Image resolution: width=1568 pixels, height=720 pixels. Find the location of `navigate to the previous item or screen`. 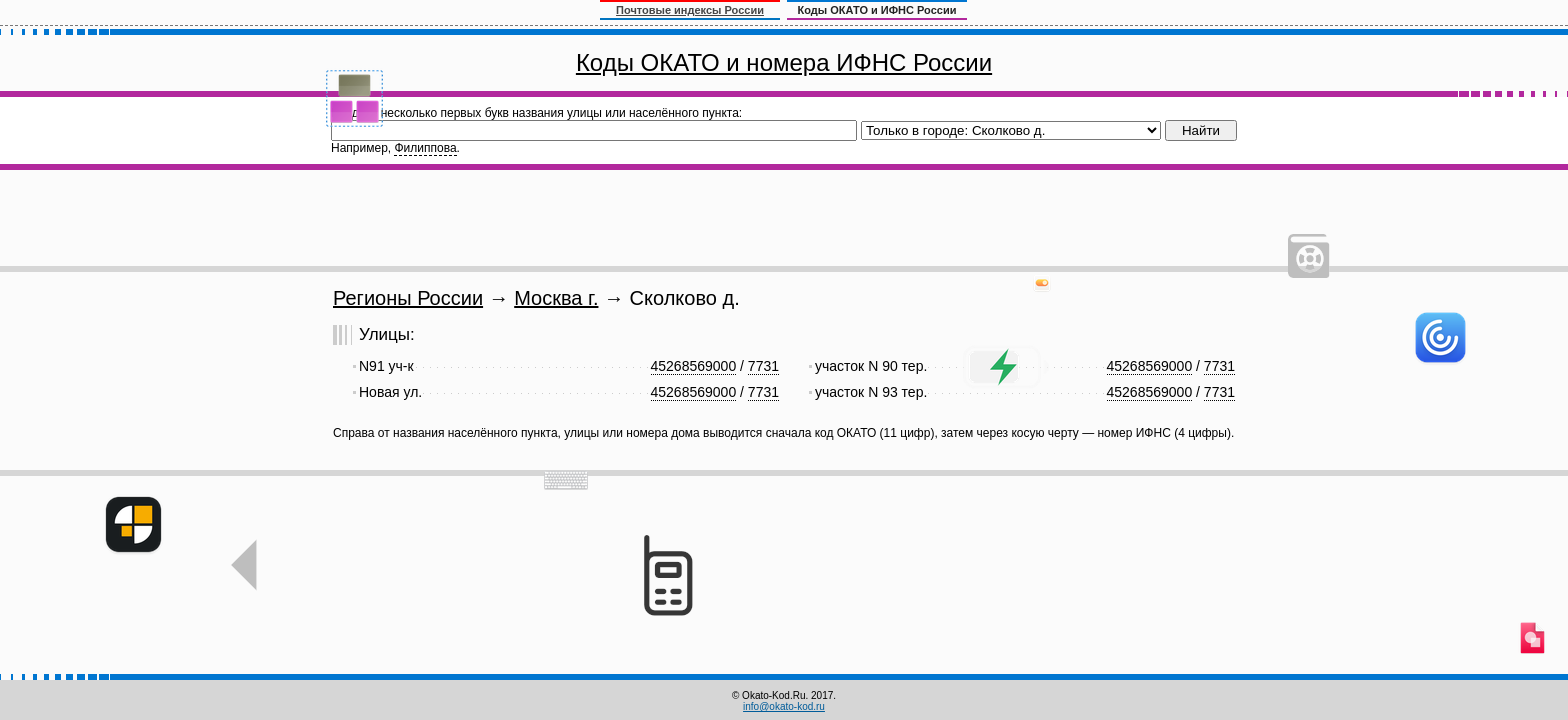

navigate to the previous item or screen is located at coordinates (246, 565).